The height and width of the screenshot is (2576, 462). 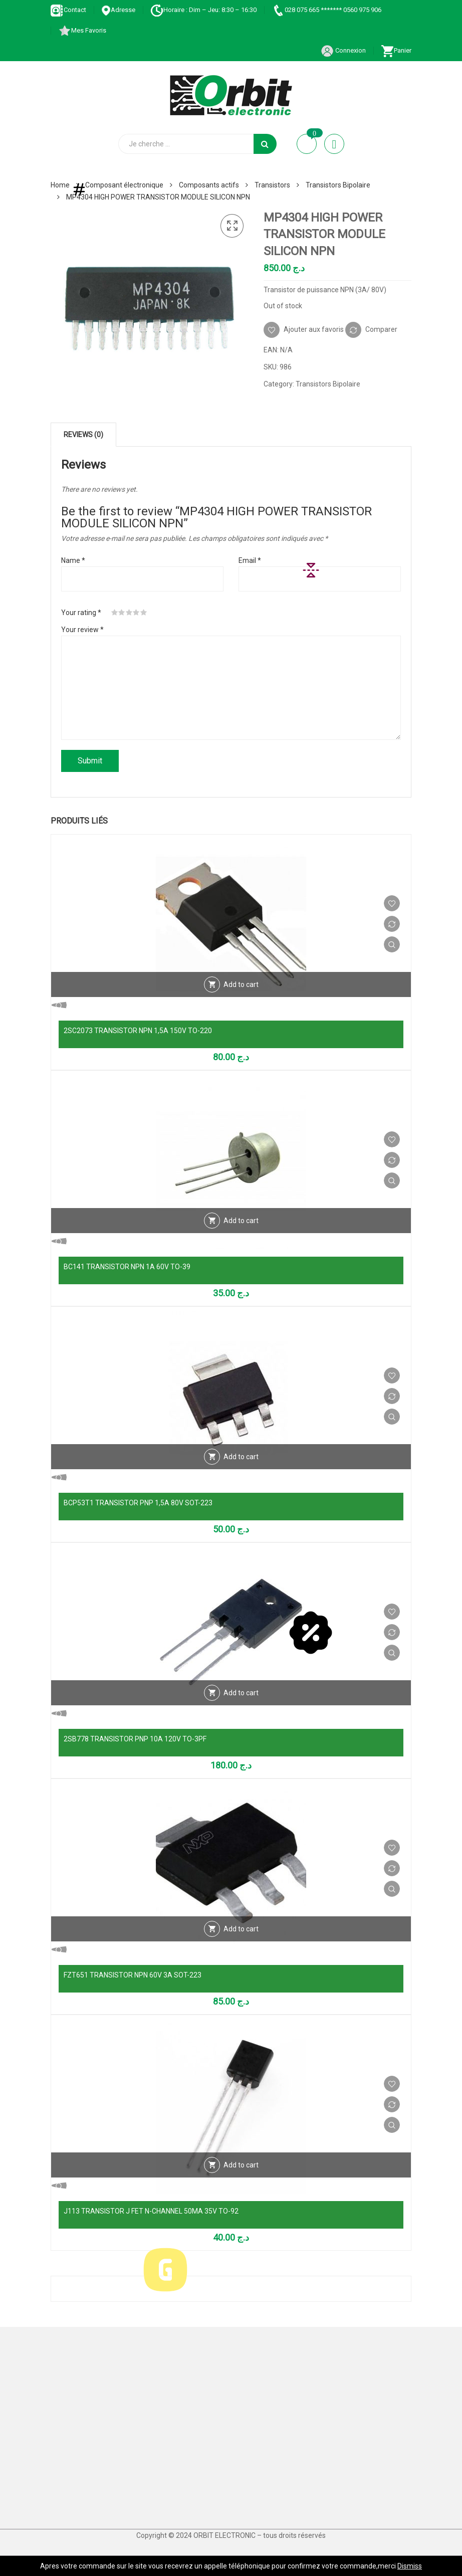 What do you see at coordinates (79, 189) in the screenshot?
I see `add or search by hashtag` at bounding box center [79, 189].